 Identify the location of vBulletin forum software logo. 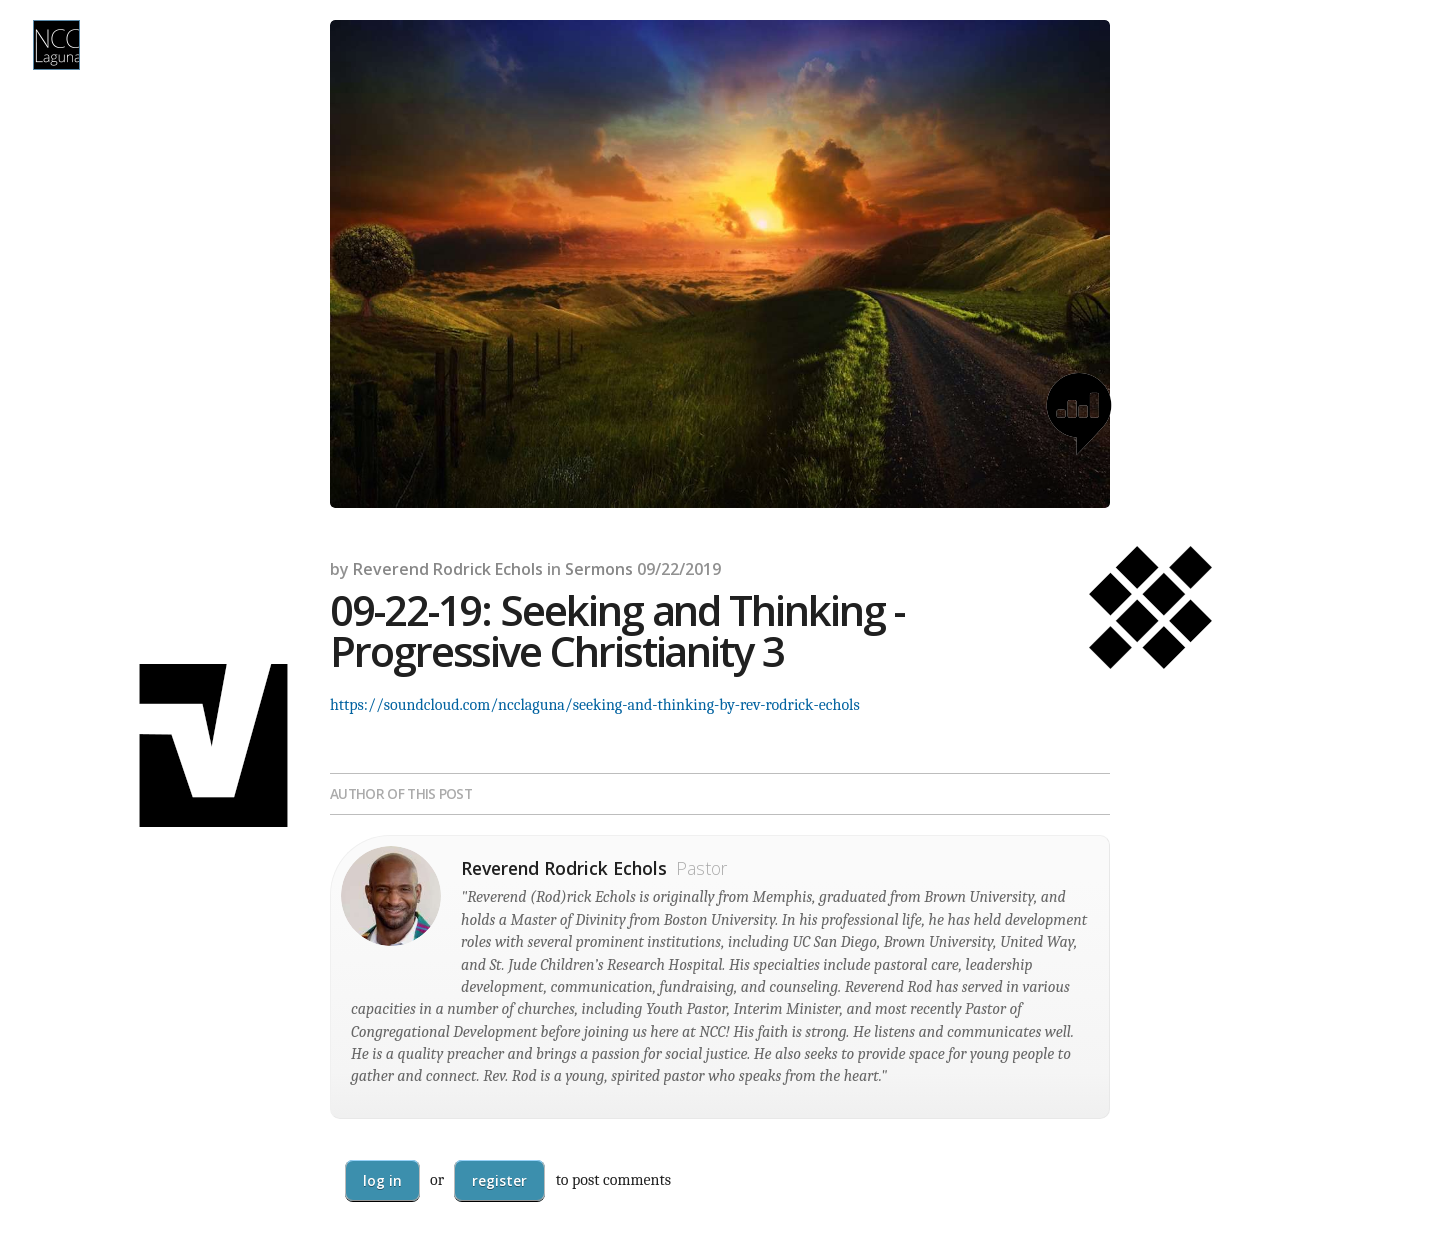
(213, 745).